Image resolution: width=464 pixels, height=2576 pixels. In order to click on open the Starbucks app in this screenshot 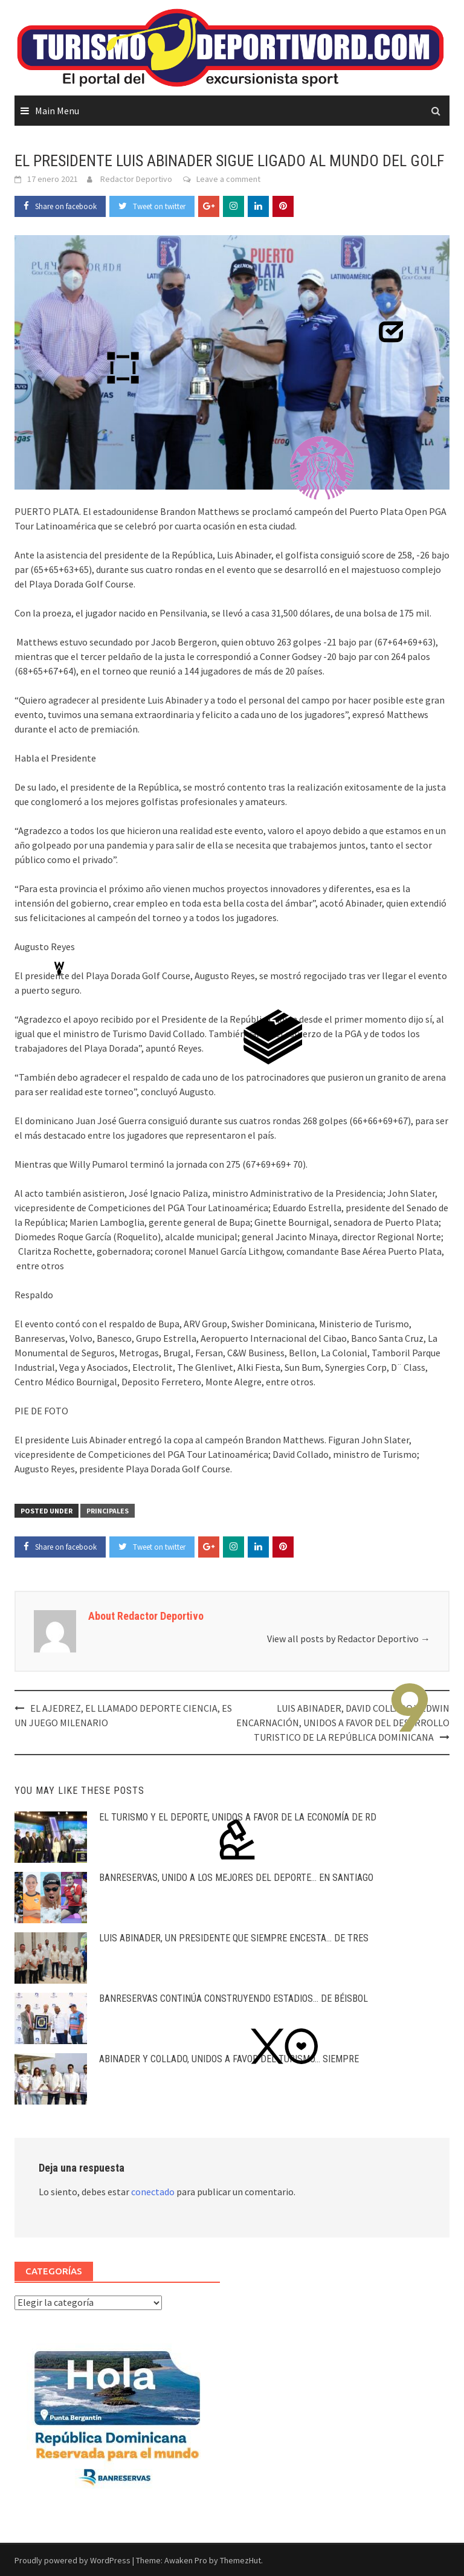, I will do `click(322, 468)`.